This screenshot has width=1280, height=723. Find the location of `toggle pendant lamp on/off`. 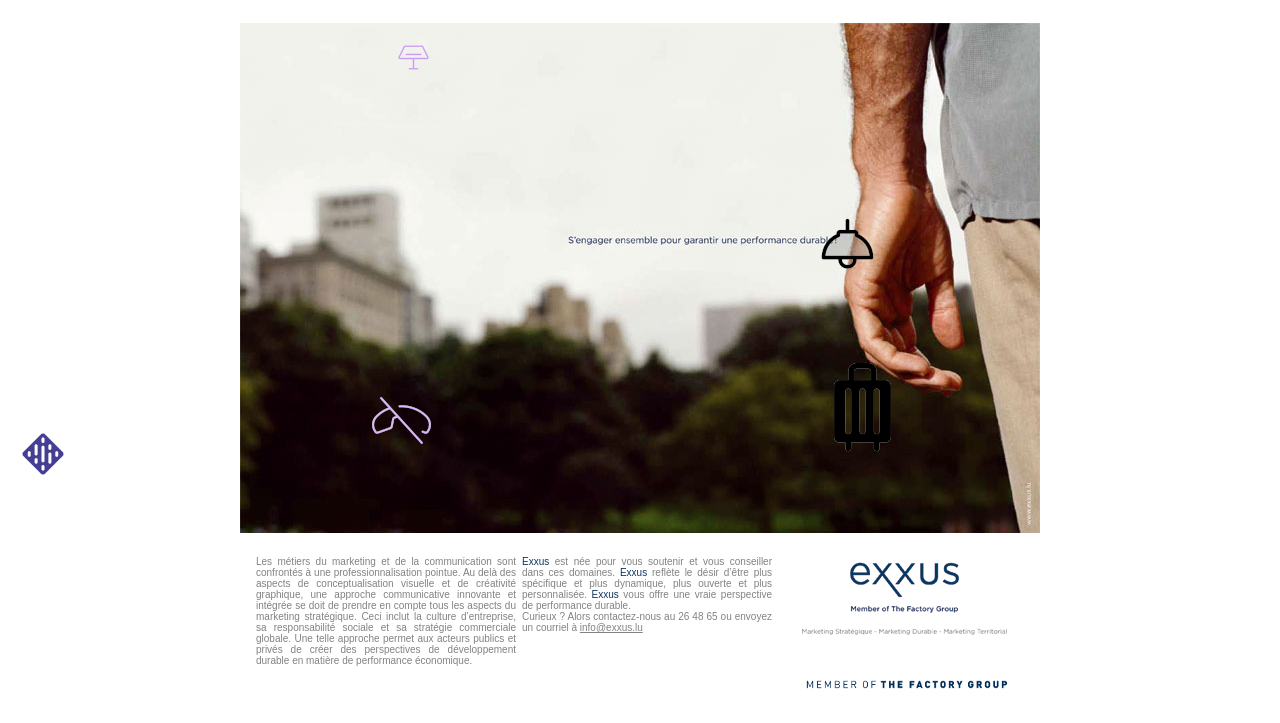

toggle pendant lamp on/off is located at coordinates (847, 246).